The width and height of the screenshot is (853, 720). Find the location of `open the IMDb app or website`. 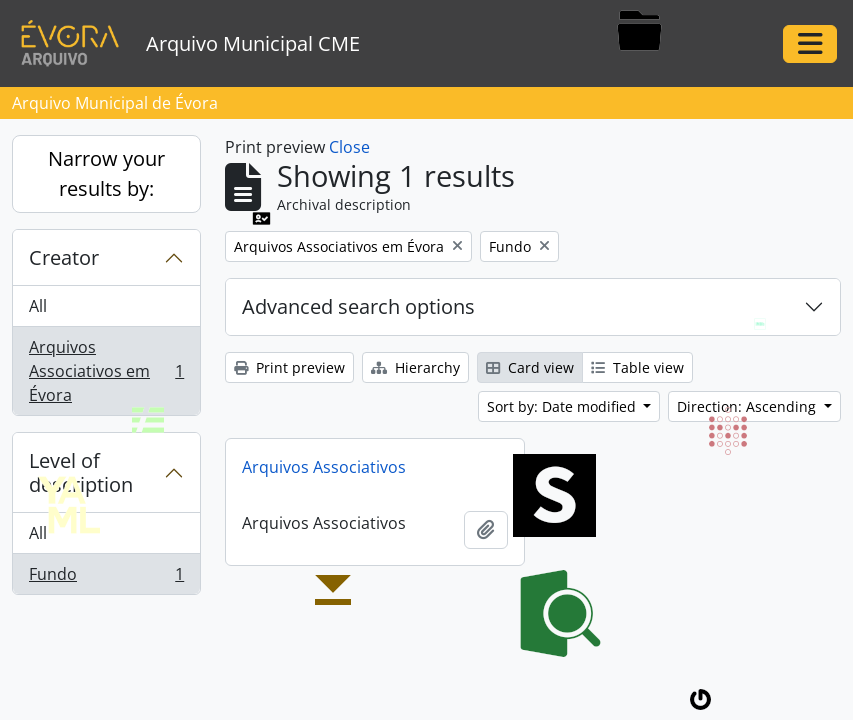

open the IMDb app or website is located at coordinates (760, 324).